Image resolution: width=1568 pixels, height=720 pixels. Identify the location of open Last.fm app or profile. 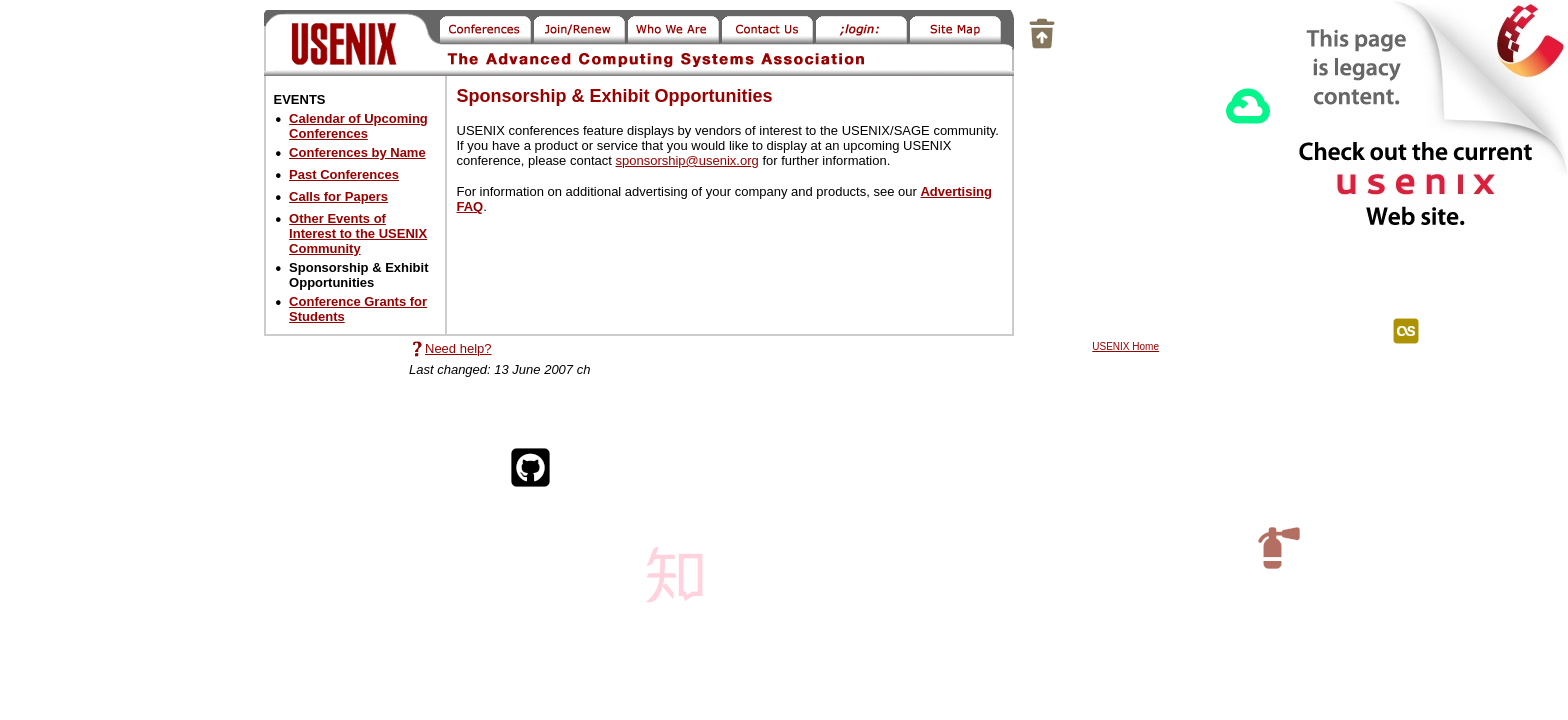
(1406, 331).